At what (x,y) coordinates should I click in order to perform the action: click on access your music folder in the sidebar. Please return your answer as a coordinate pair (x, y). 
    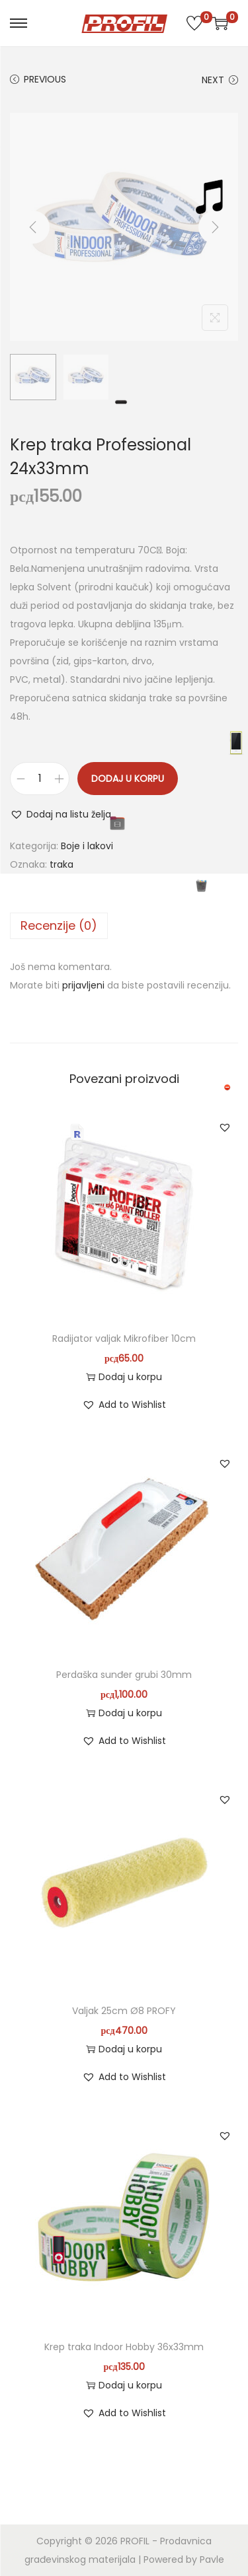
    Looking at the image, I should click on (210, 197).